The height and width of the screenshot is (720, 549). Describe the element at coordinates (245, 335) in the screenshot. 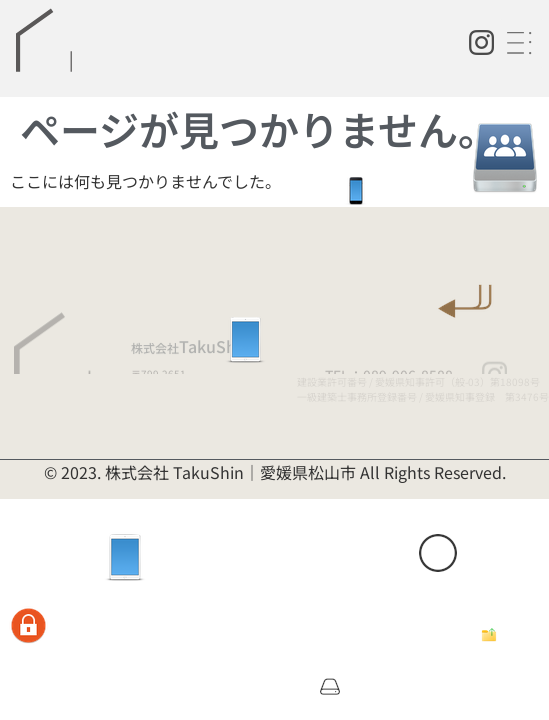

I see `iPad mini device connected via cellular network` at that location.